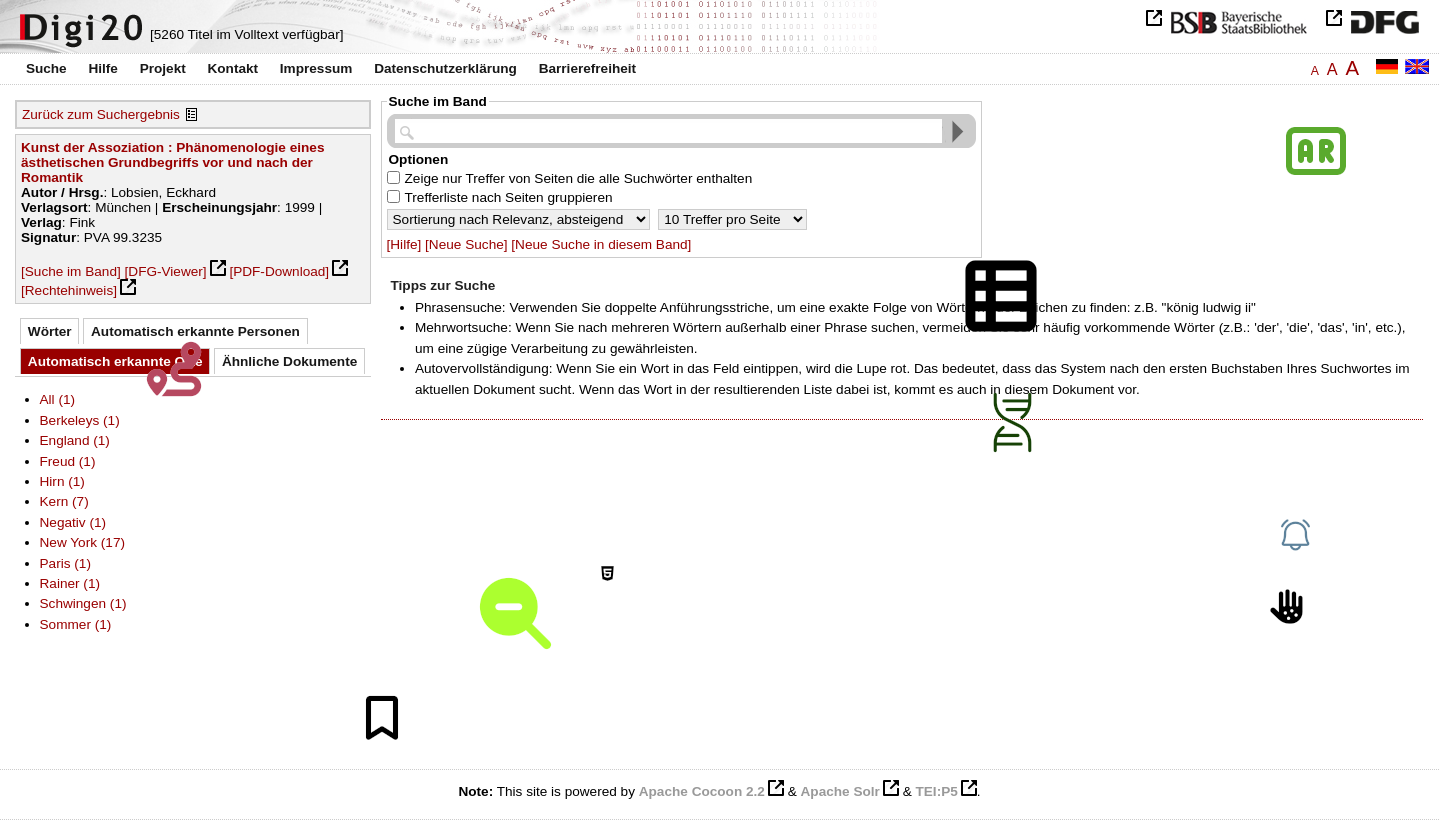  What do you see at coordinates (382, 717) in the screenshot?
I see `bookmark this item` at bounding box center [382, 717].